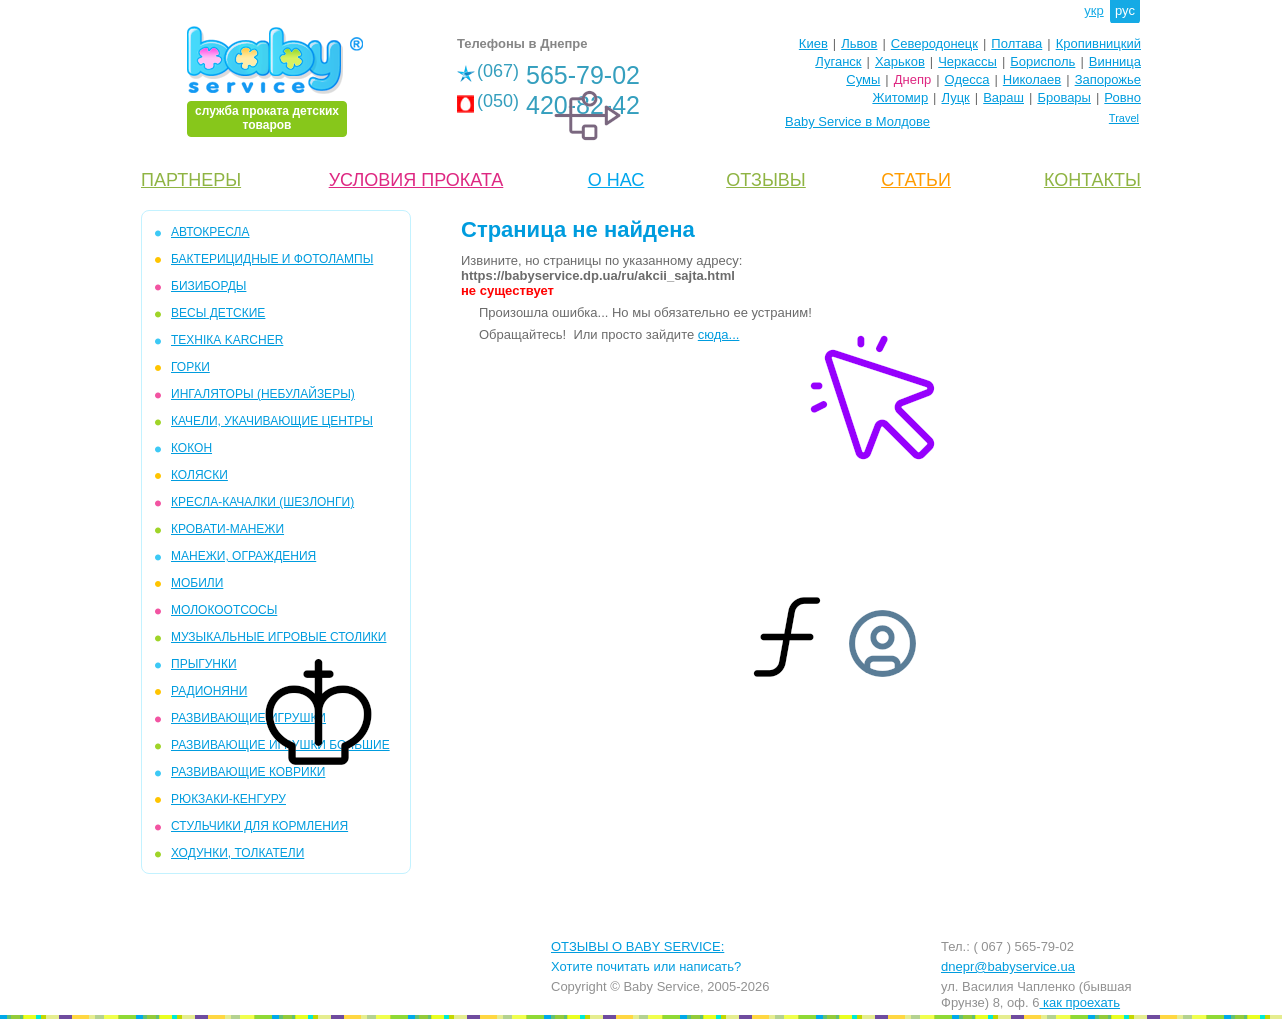 This screenshot has height=1019, width=1282. What do you see at coordinates (882, 643) in the screenshot?
I see `view your profile` at bounding box center [882, 643].